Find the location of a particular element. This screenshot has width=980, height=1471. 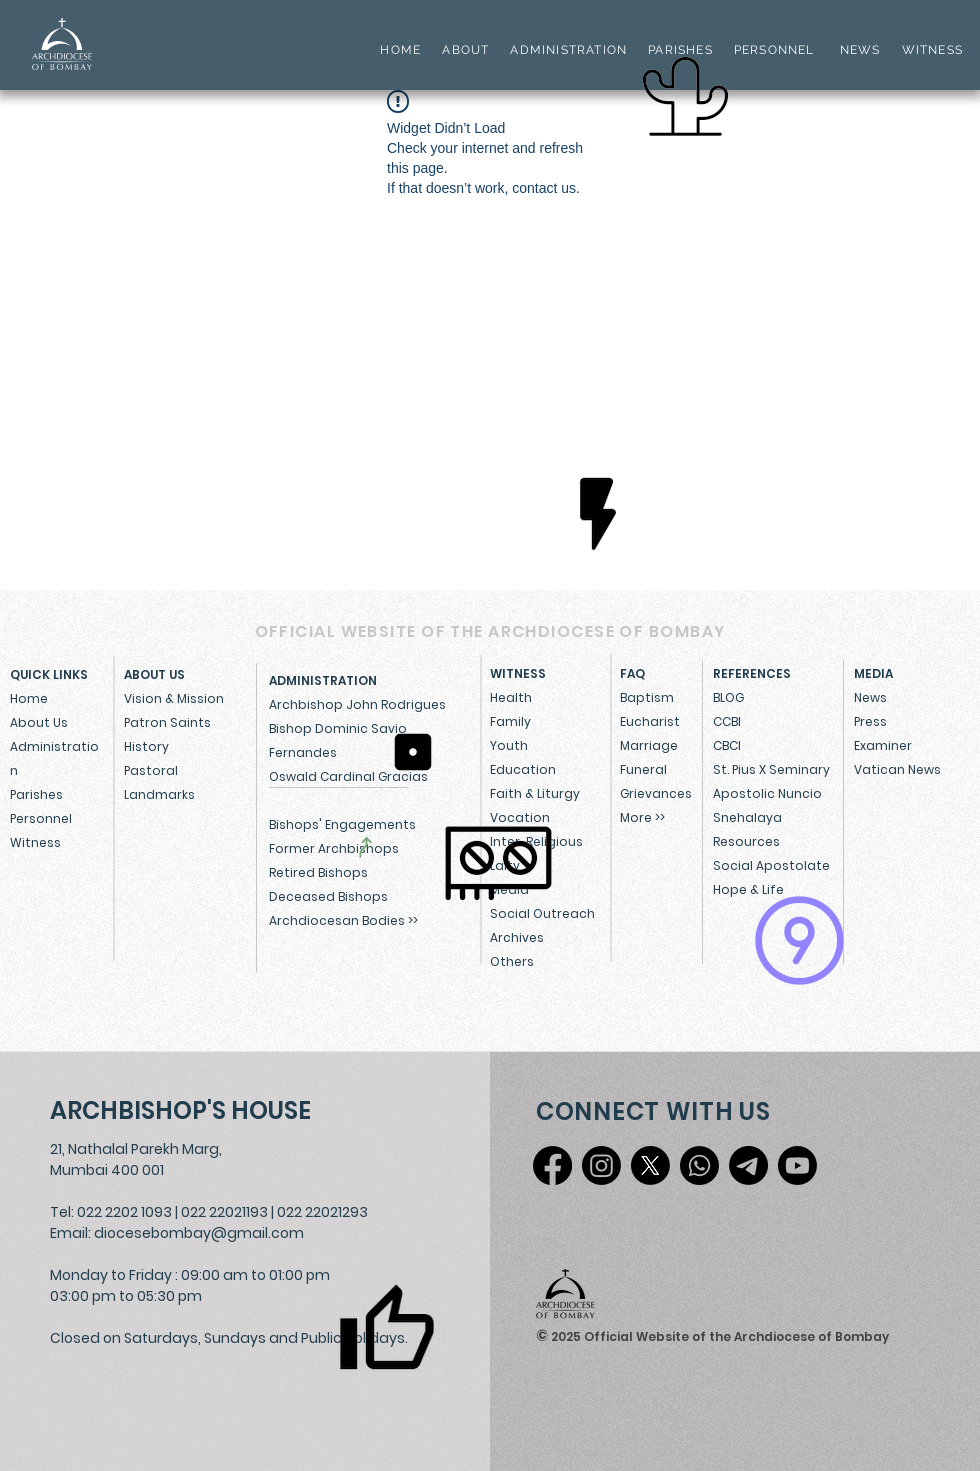

redo or move forward action is located at coordinates (364, 847).